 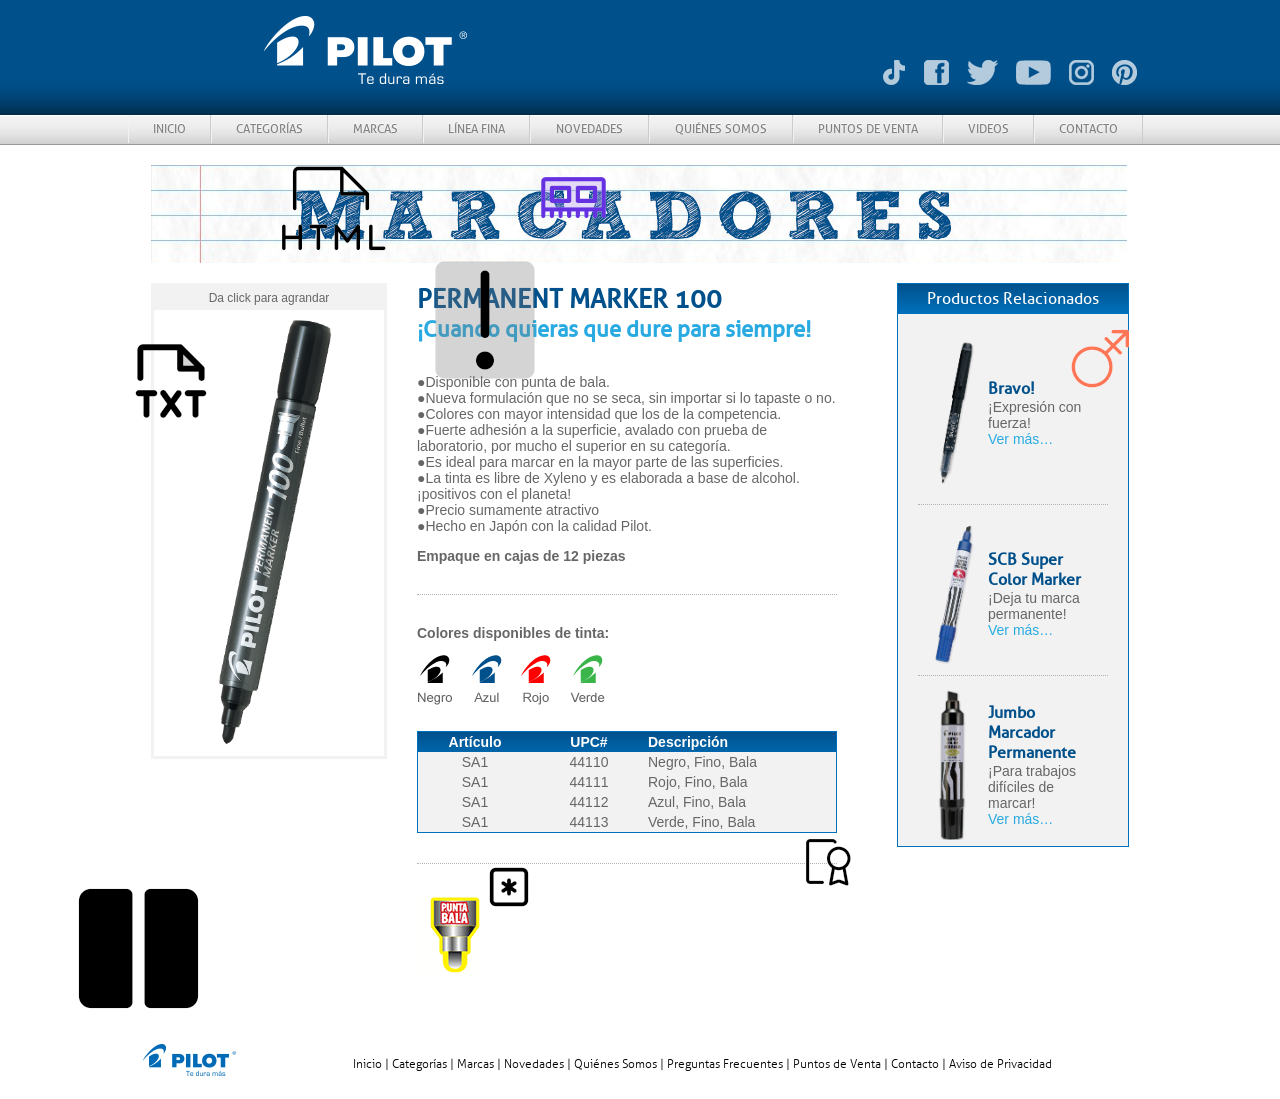 I want to click on view system memory or RAM usage, so click(x=573, y=196).